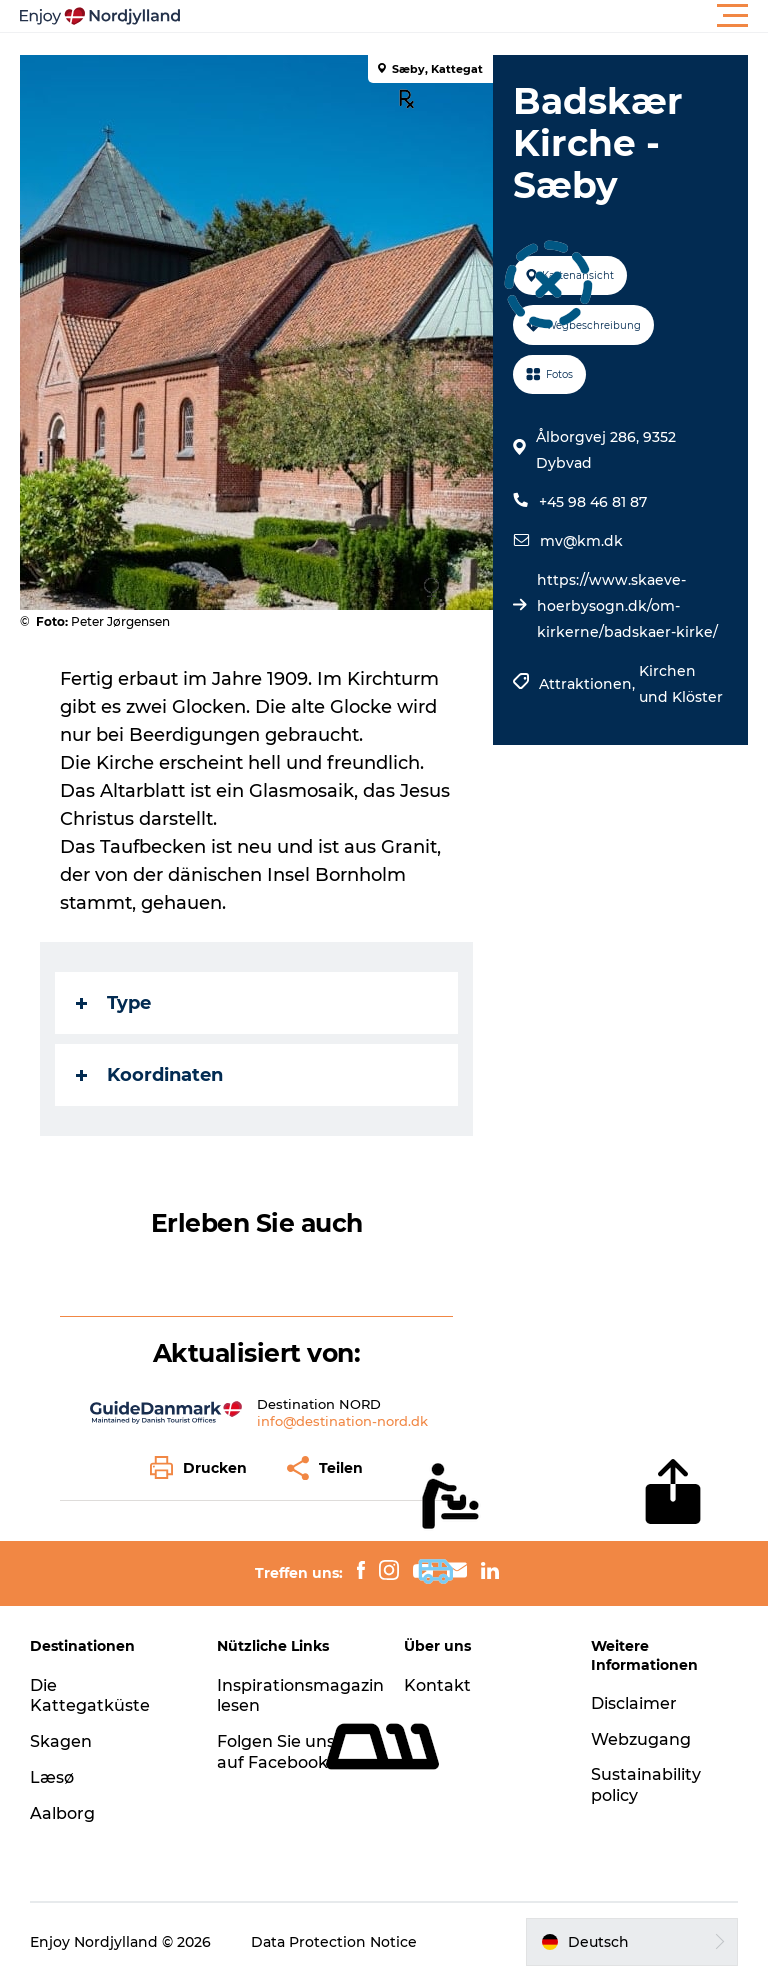 The height and width of the screenshot is (1981, 768). I want to click on track delivery or shipping status, so click(435, 1571).